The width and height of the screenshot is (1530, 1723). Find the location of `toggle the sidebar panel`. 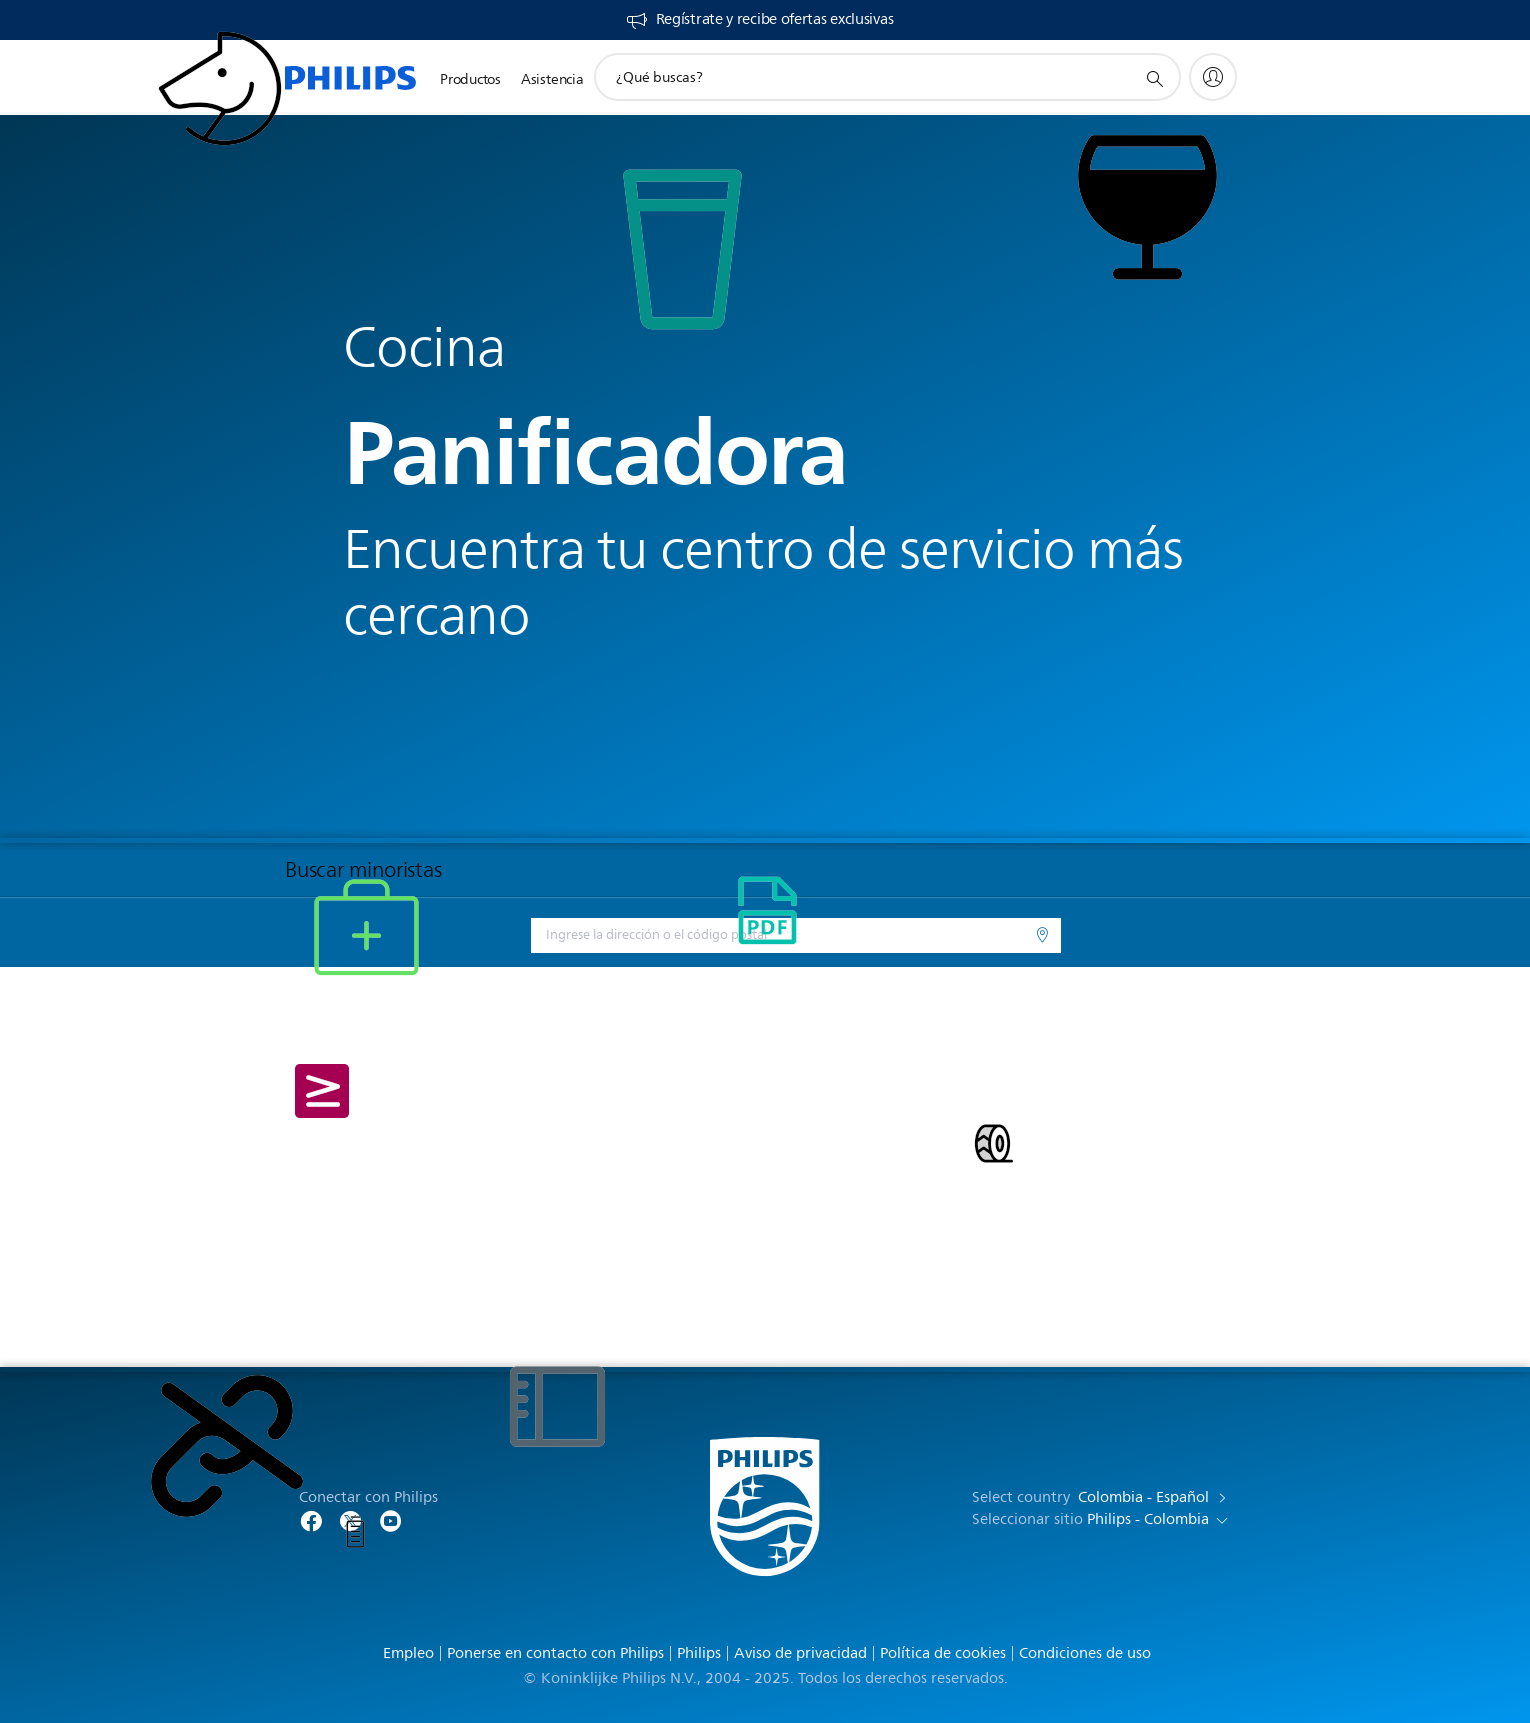

toggle the sidebar panel is located at coordinates (557, 1406).